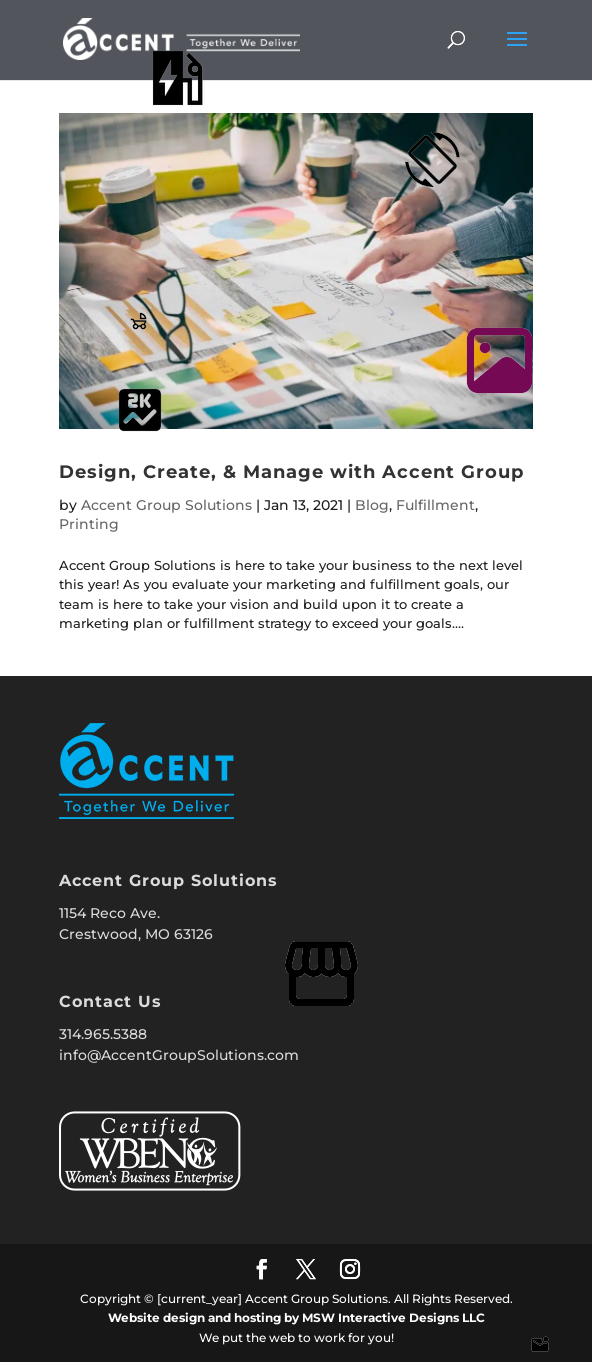  What do you see at coordinates (139, 321) in the screenshot?
I see `indicates child-friendly or family-friendly location` at bounding box center [139, 321].